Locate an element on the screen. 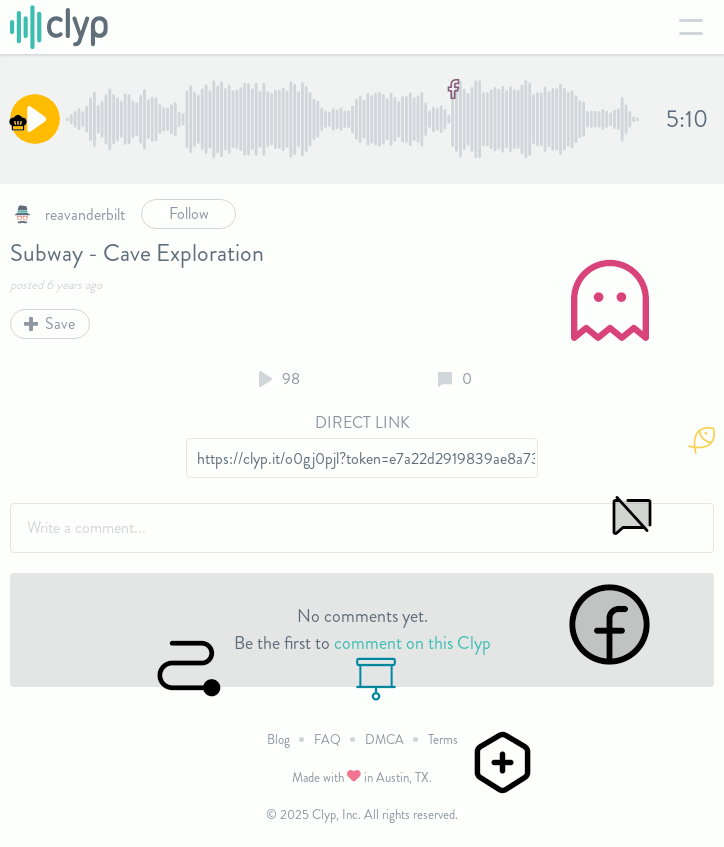 The height and width of the screenshot is (847, 724). access cooking or recipe features is located at coordinates (18, 123).